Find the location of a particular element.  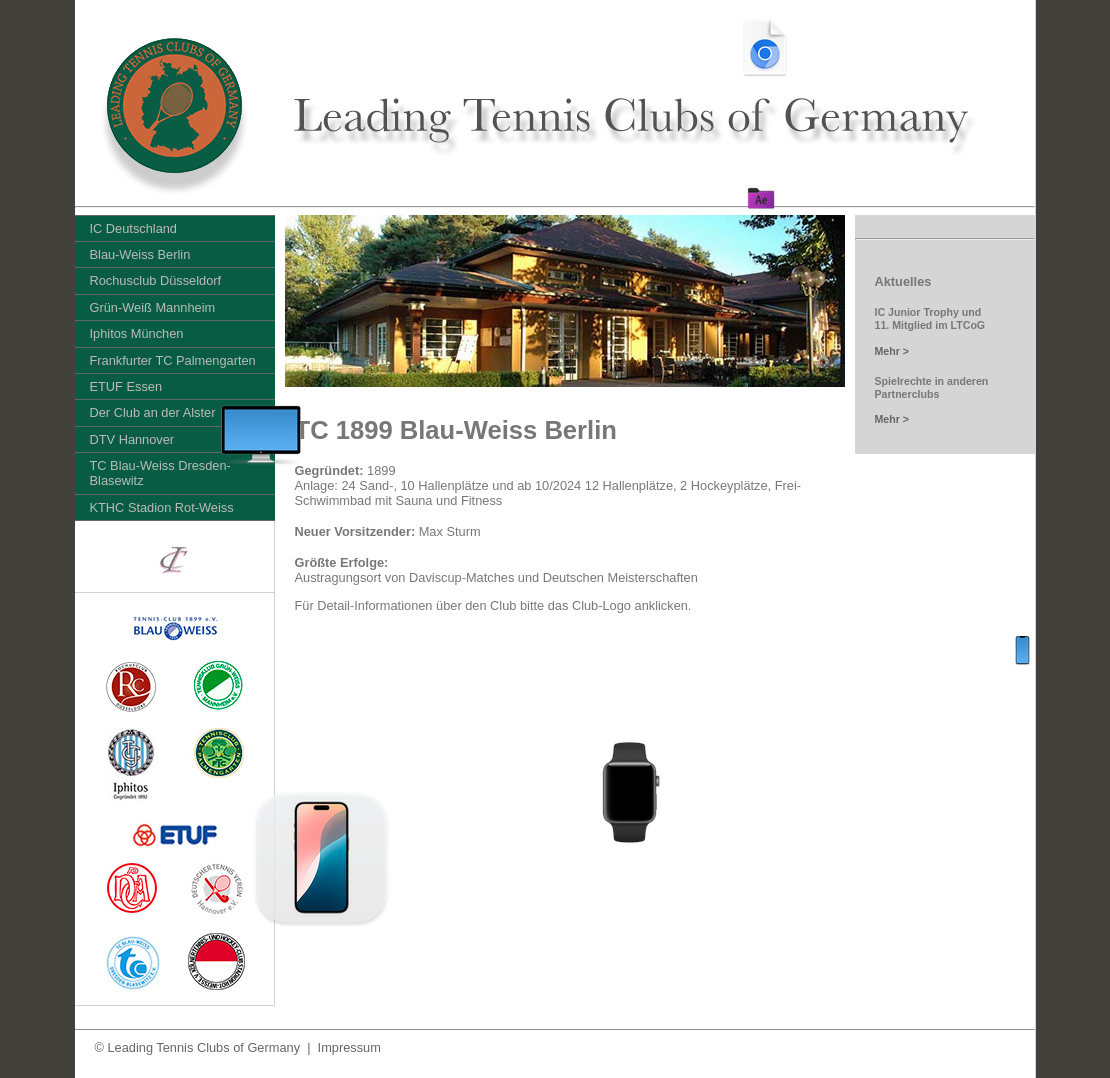

mirror your iPhone screen to your Mac is located at coordinates (321, 857).